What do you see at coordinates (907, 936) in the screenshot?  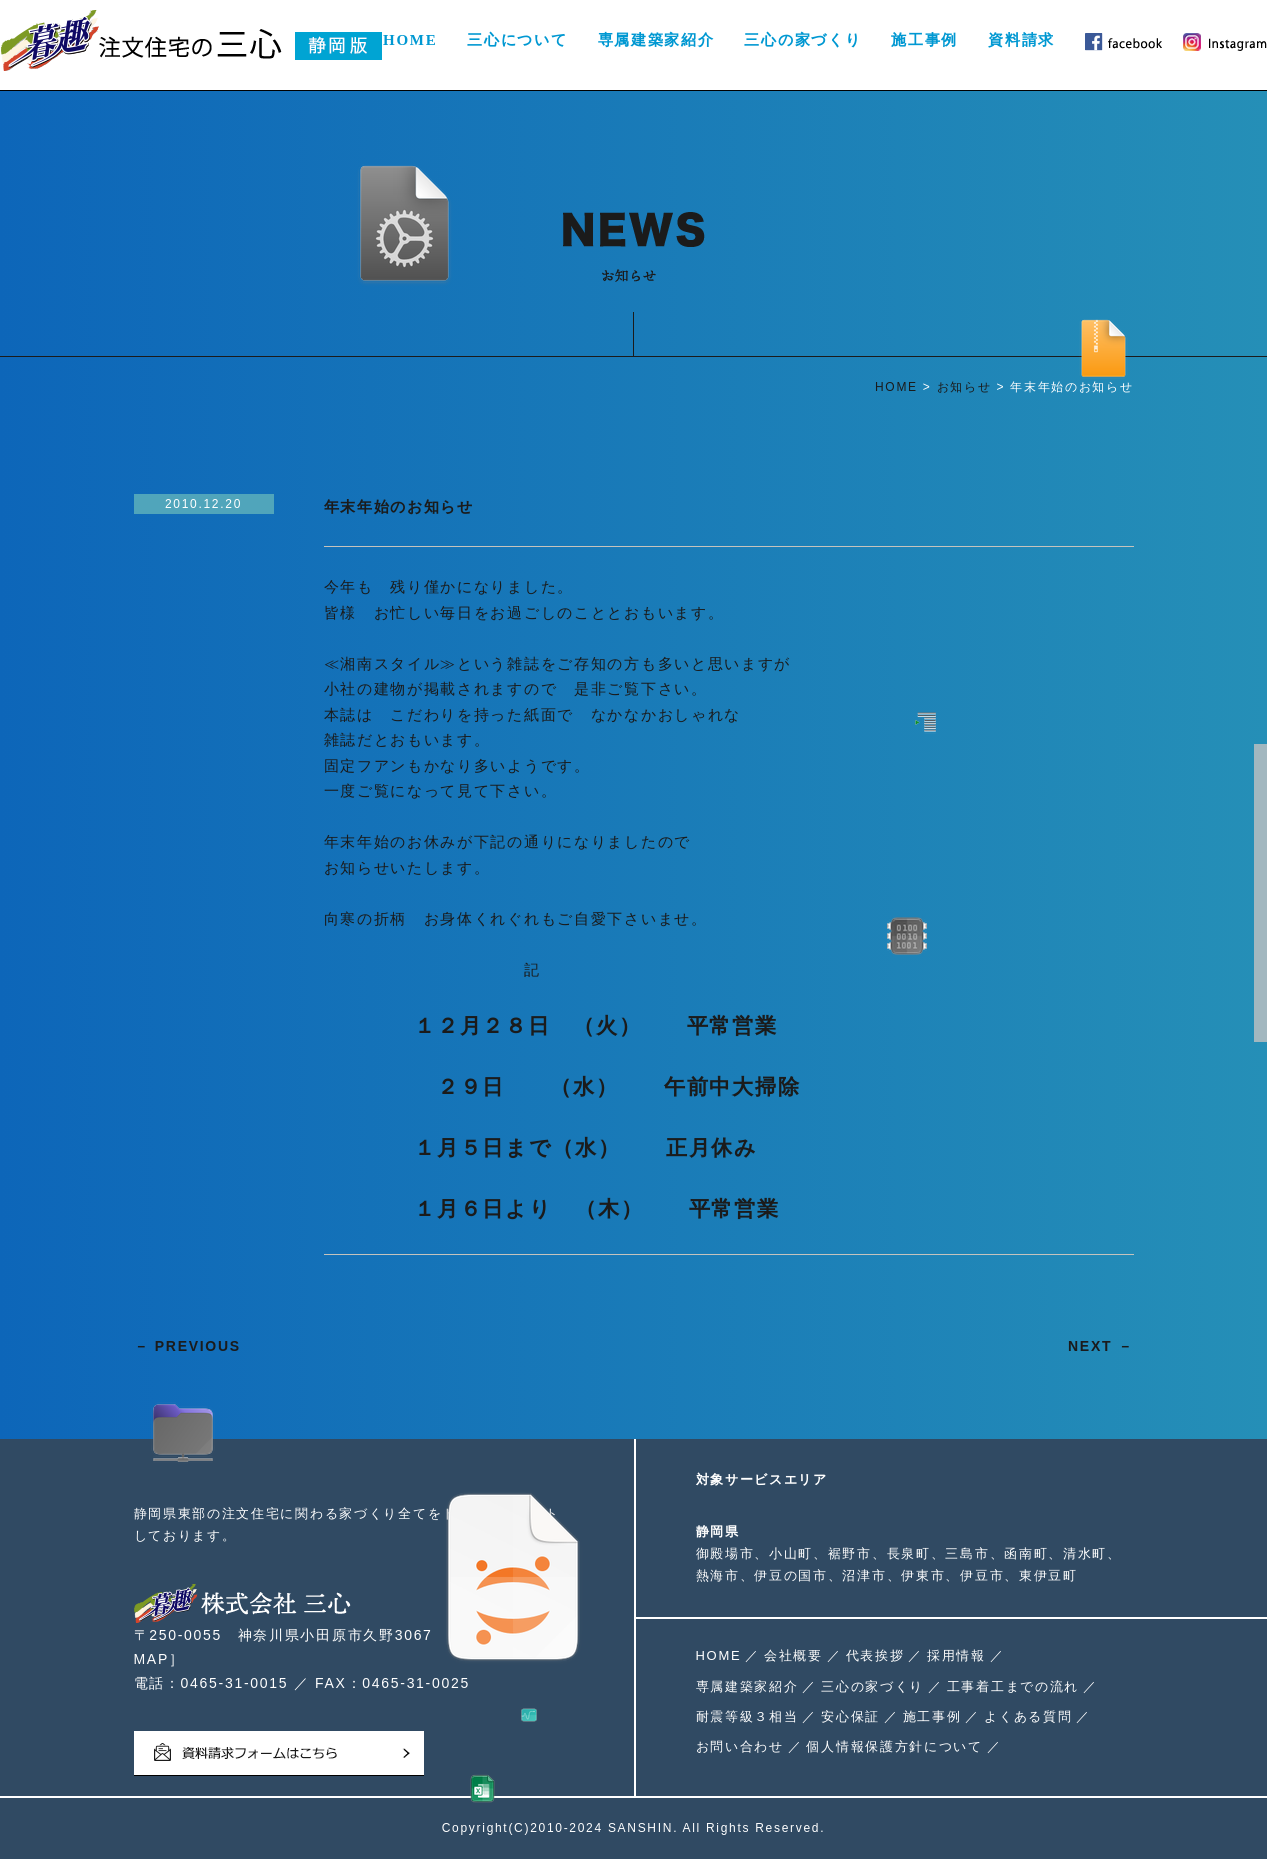 I see `firmware file type indicator` at bounding box center [907, 936].